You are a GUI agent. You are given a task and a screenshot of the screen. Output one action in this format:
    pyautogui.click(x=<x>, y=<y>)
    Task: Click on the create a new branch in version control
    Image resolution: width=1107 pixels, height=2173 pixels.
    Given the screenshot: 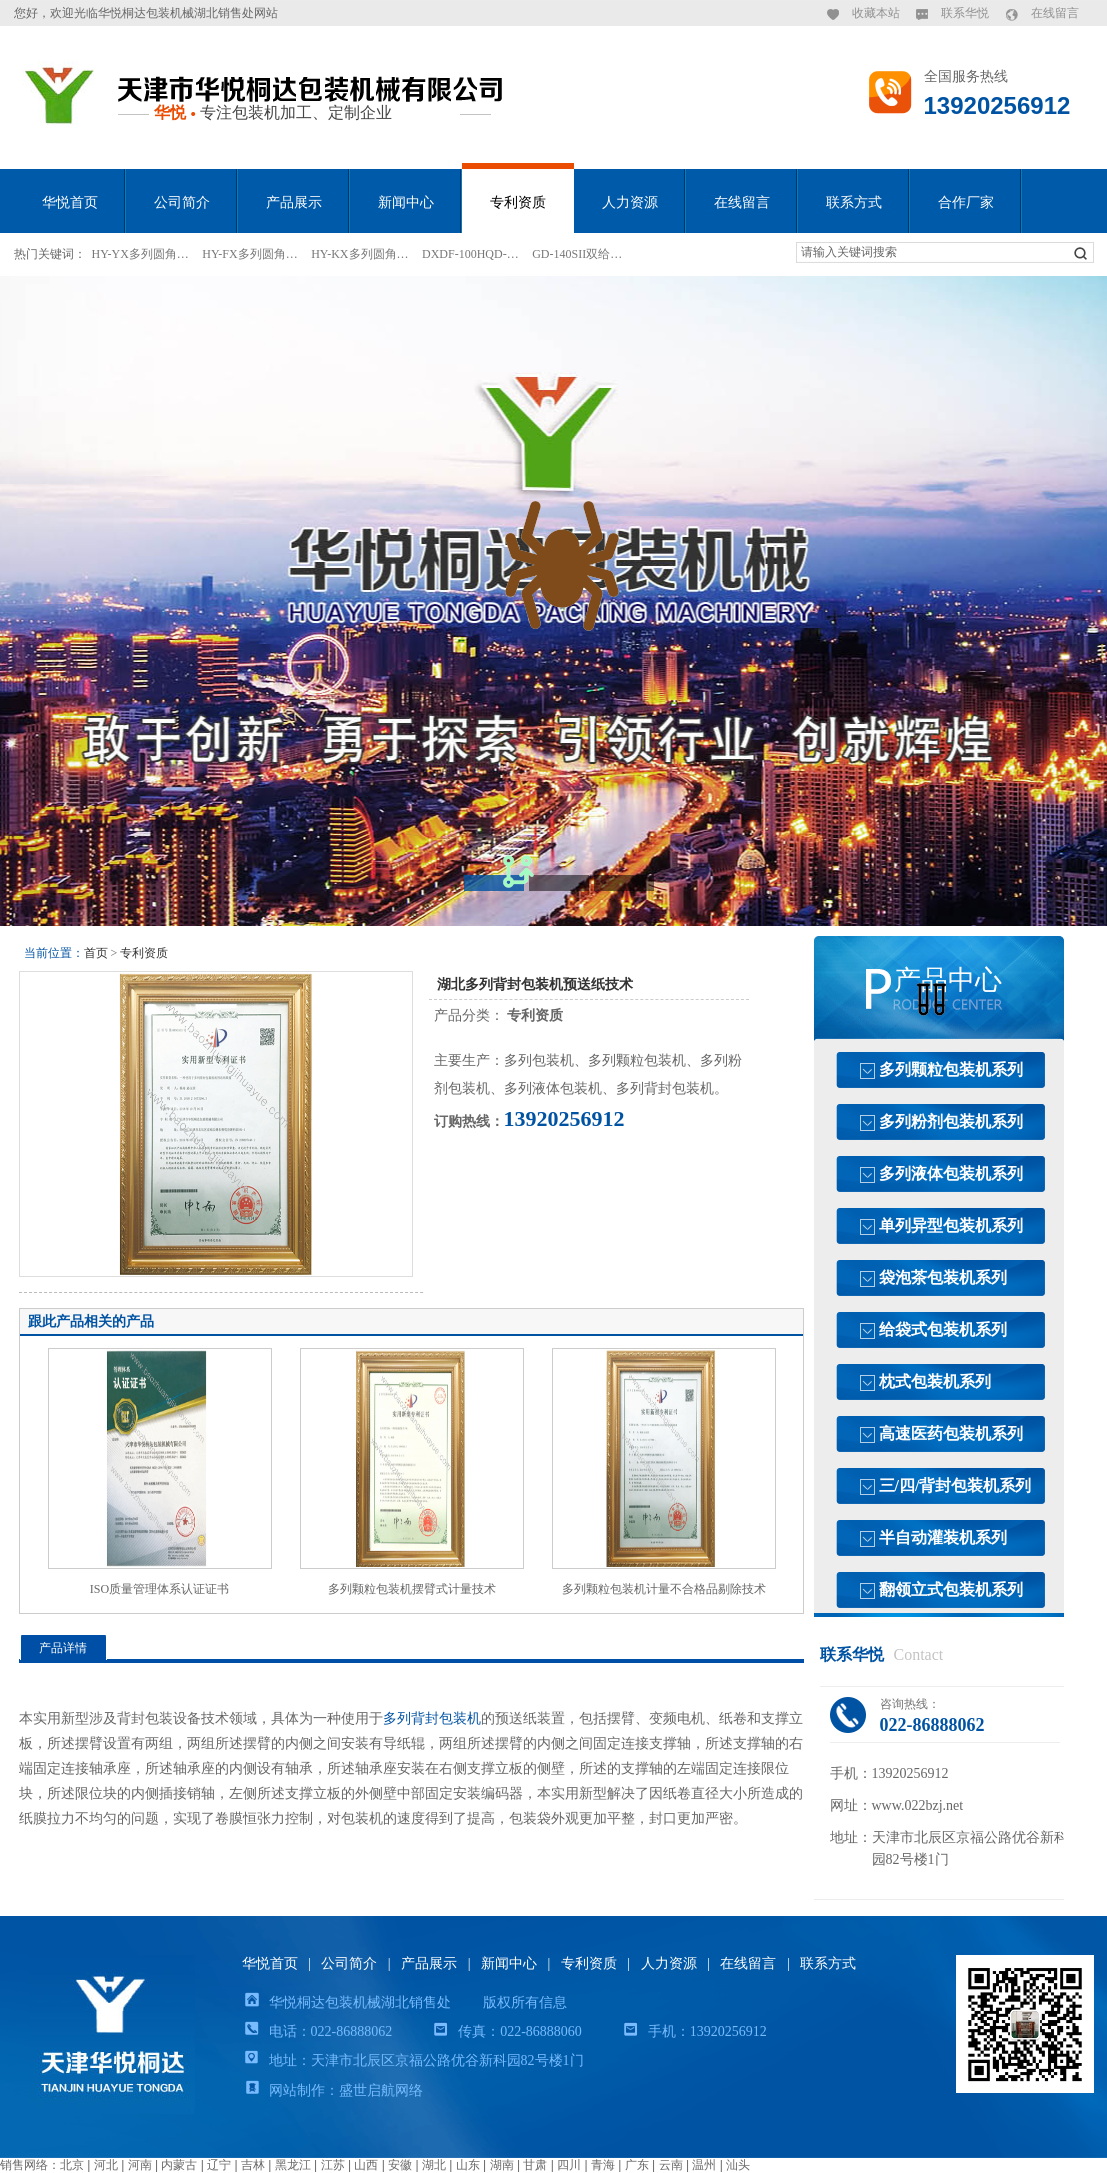 What is the action you would take?
    pyautogui.click(x=517, y=871)
    